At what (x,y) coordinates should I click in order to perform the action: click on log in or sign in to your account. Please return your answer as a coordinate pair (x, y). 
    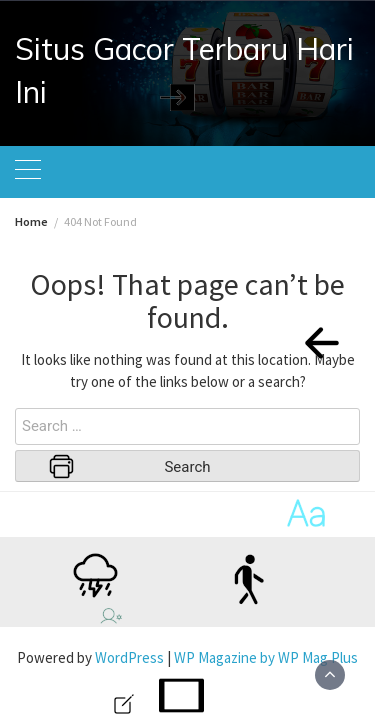
    Looking at the image, I should click on (177, 97).